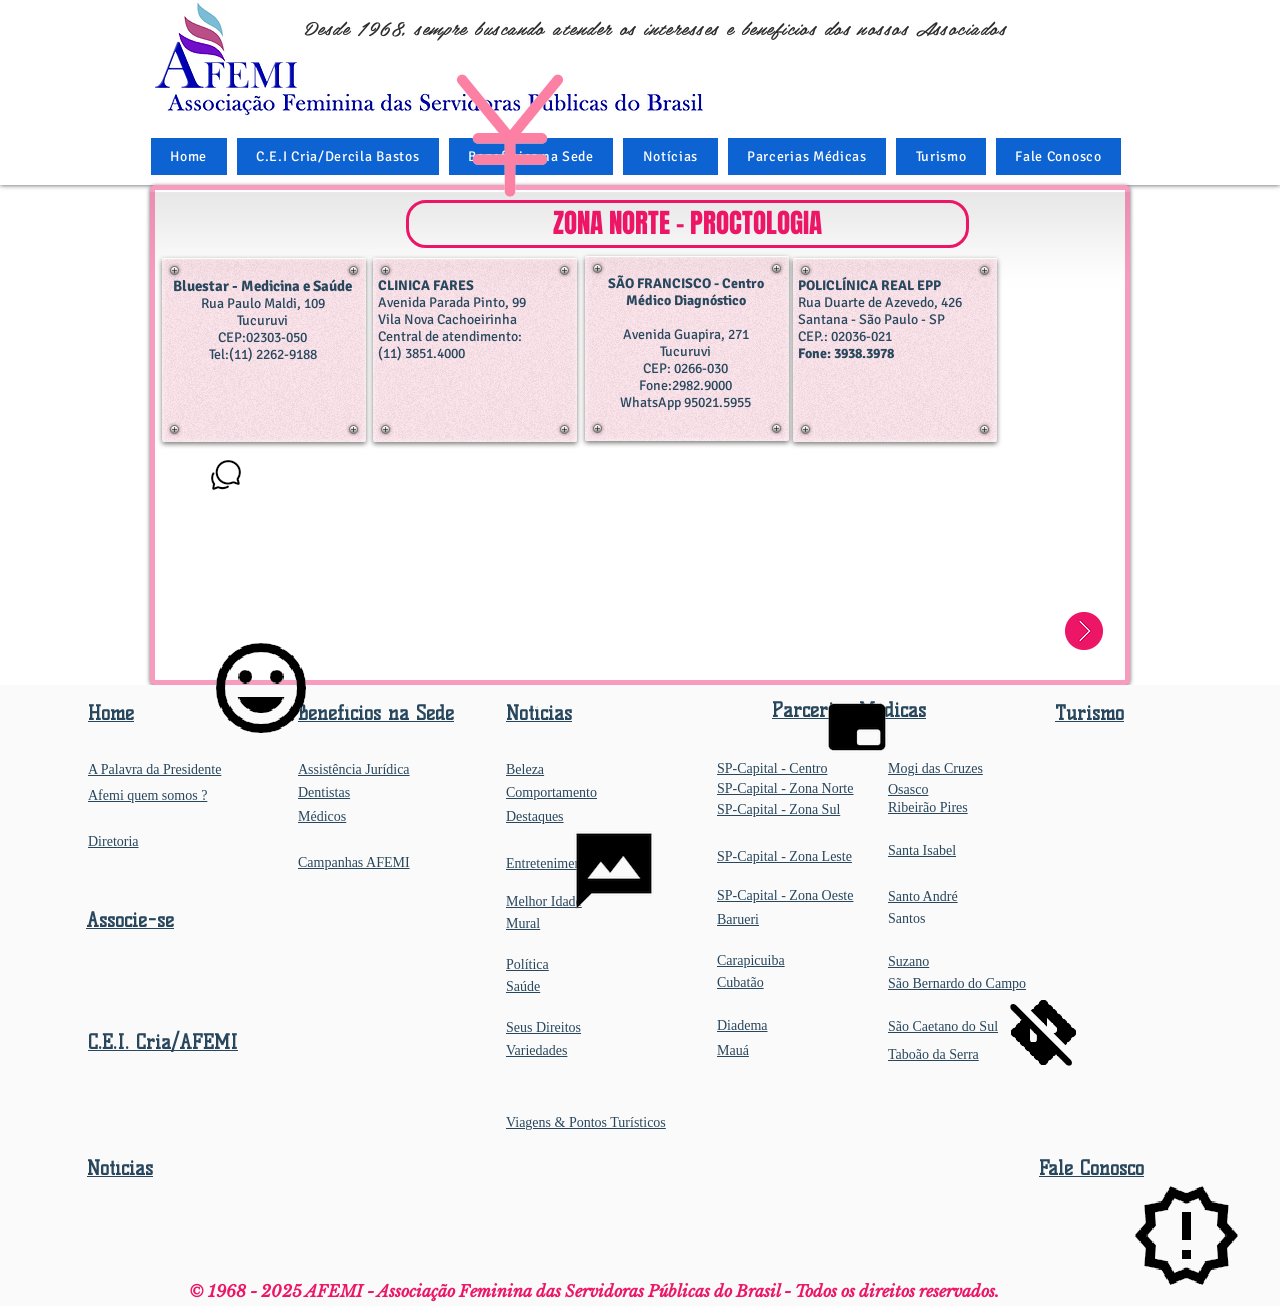  I want to click on indicates new or recently added content, so click(1186, 1235).